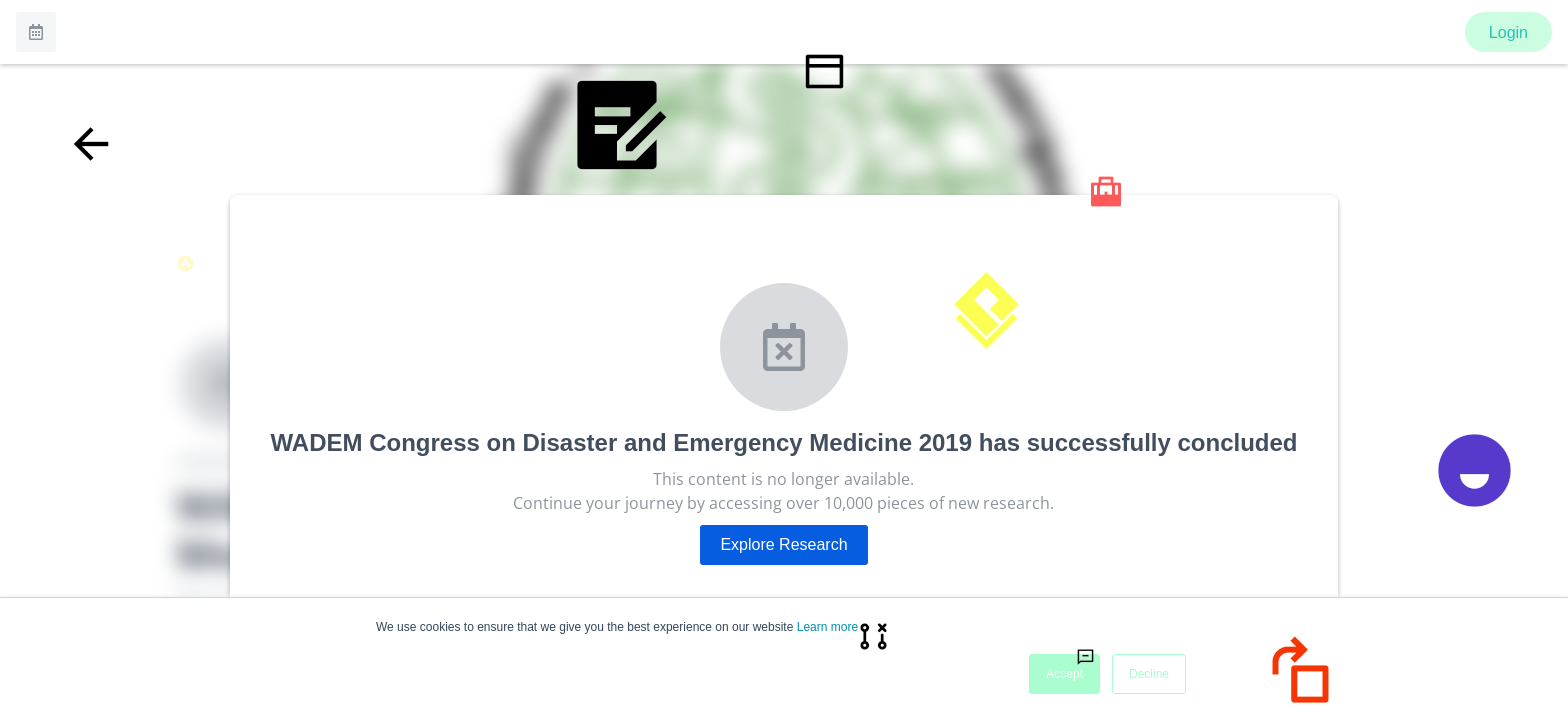  Describe the element at coordinates (1085, 656) in the screenshot. I see `open messaging or chat` at that location.